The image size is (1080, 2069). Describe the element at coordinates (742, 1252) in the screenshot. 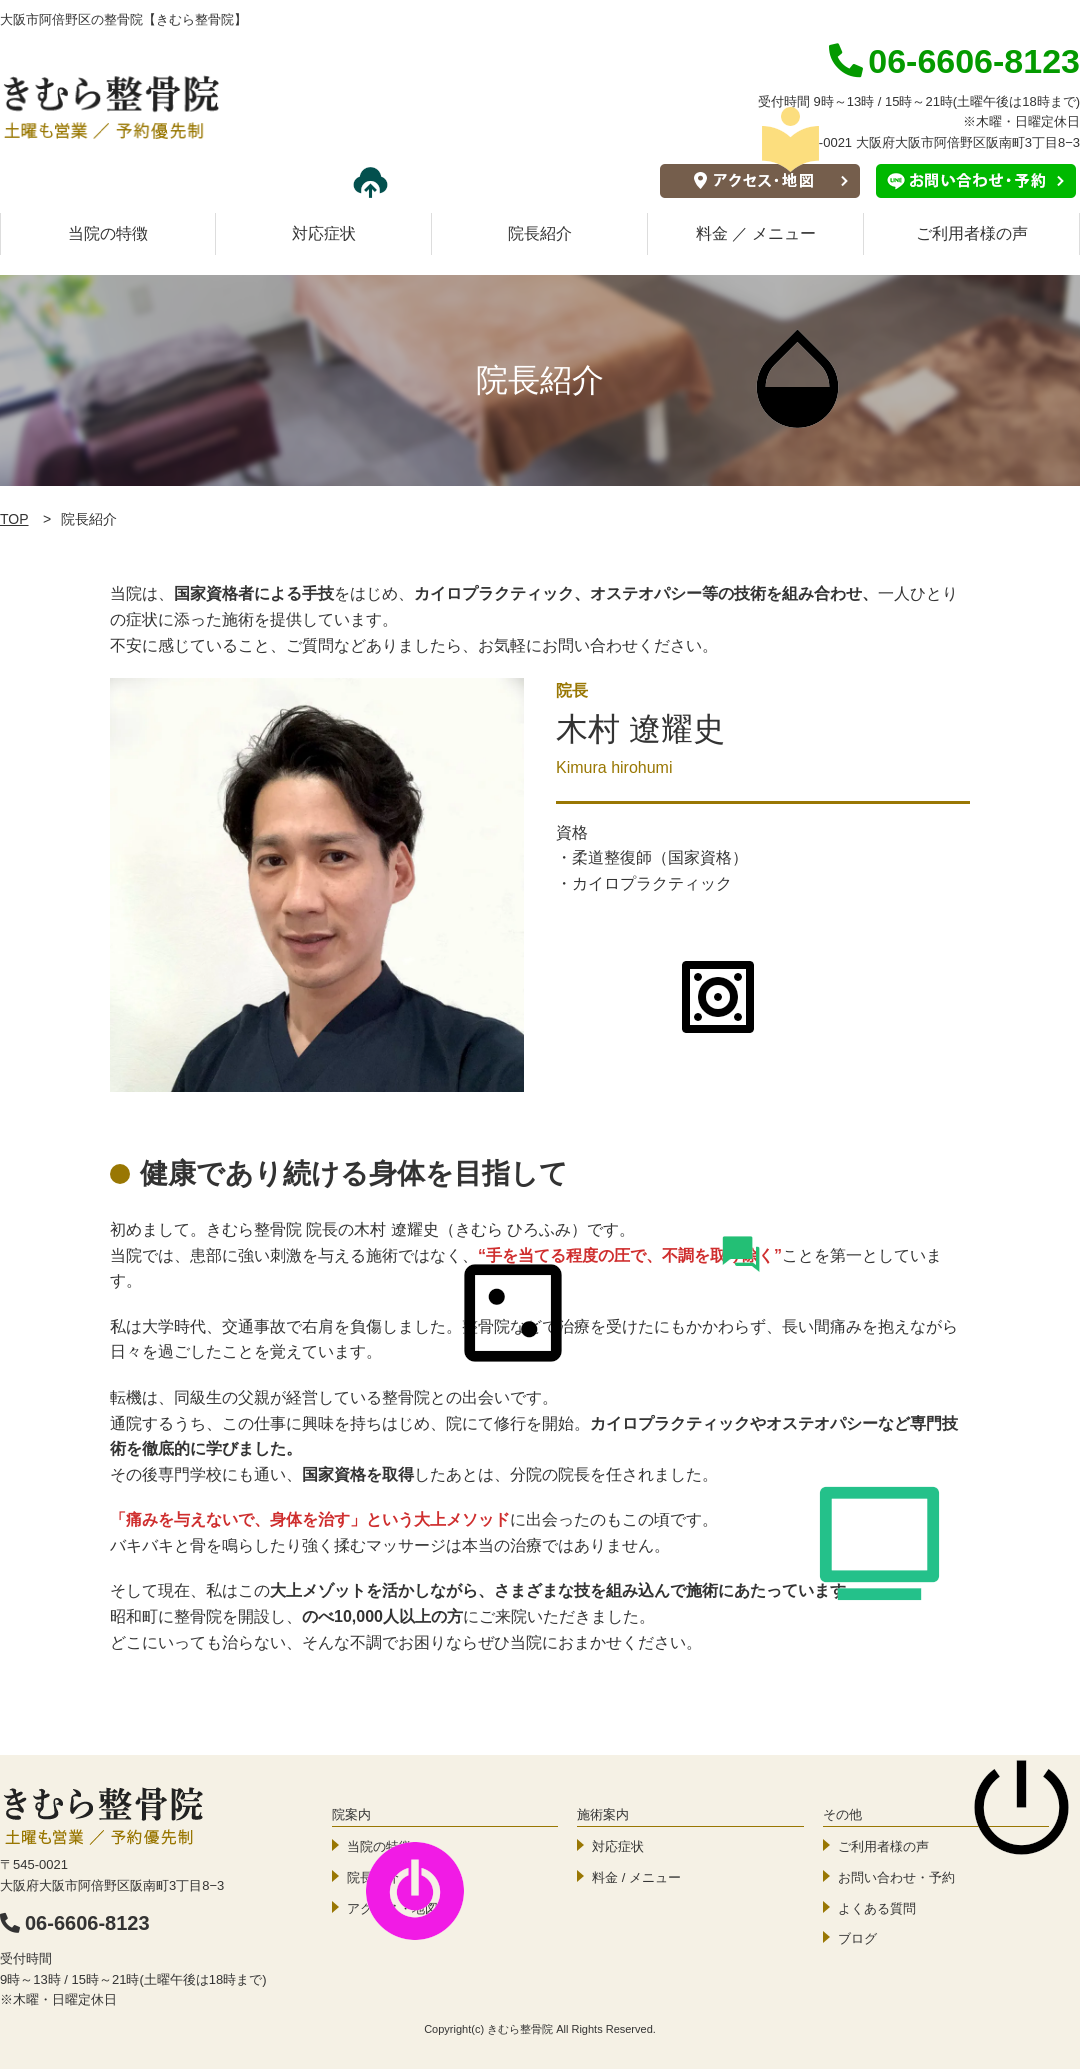

I see `open conversation or chat` at that location.